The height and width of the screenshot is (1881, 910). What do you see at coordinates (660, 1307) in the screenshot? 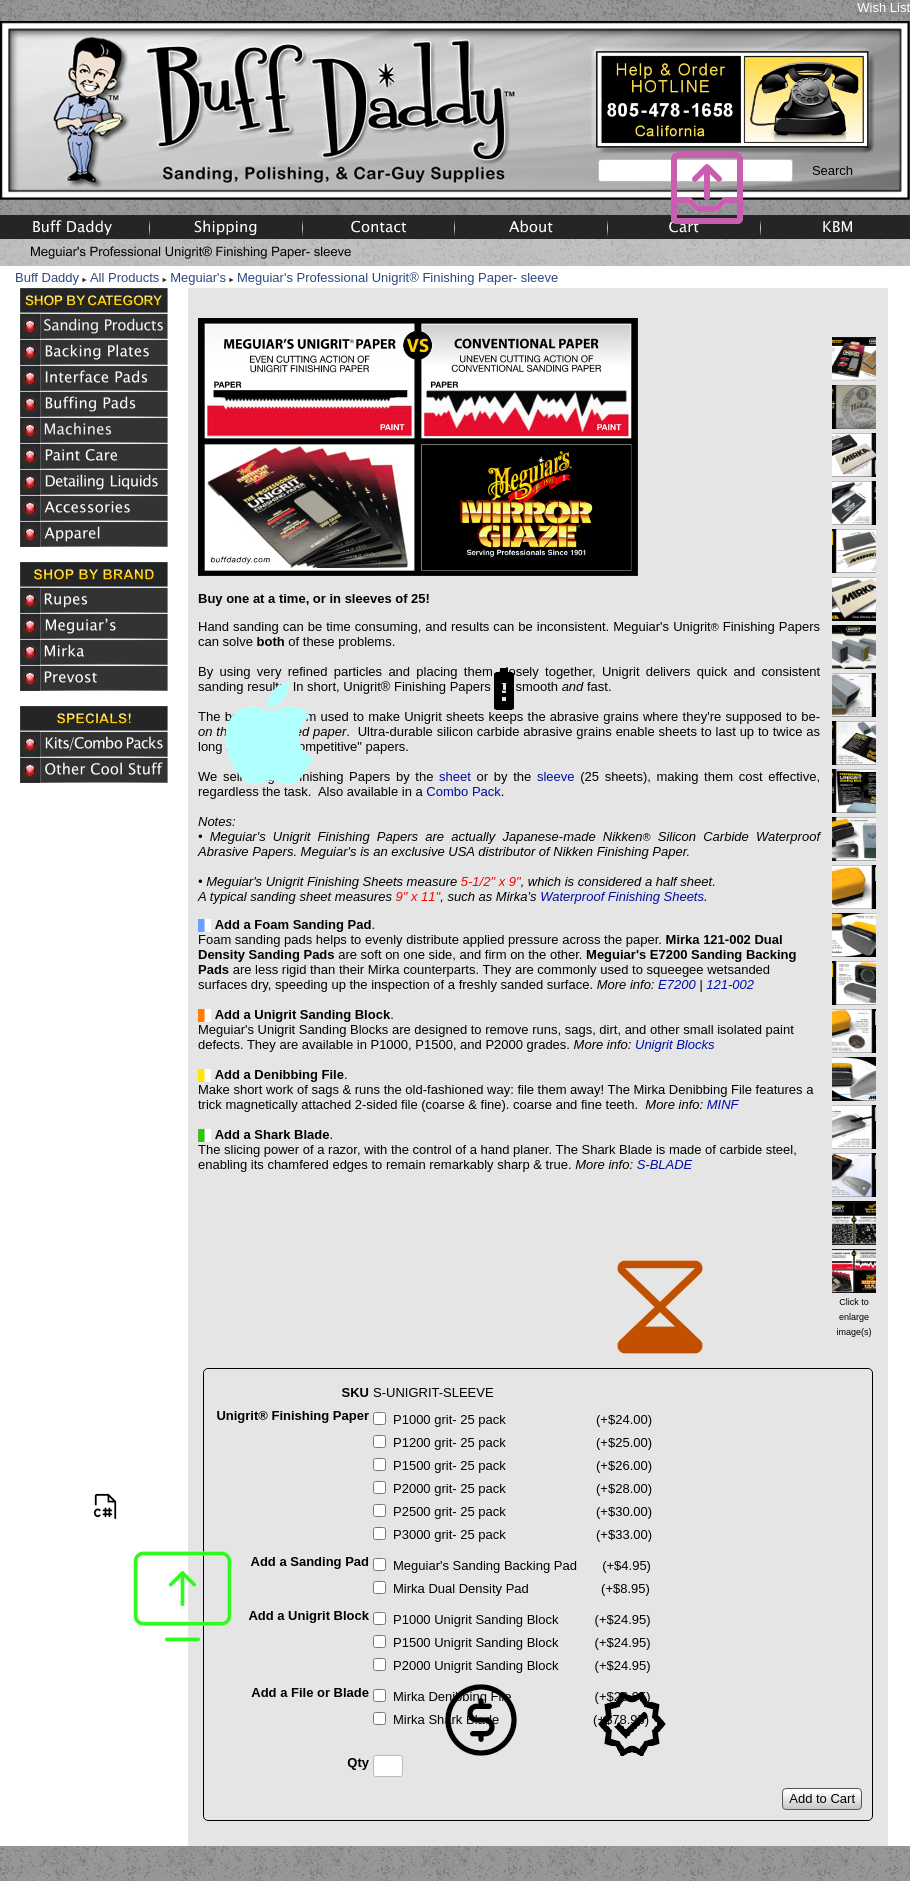
I see `indicates time is running low` at bounding box center [660, 1307].